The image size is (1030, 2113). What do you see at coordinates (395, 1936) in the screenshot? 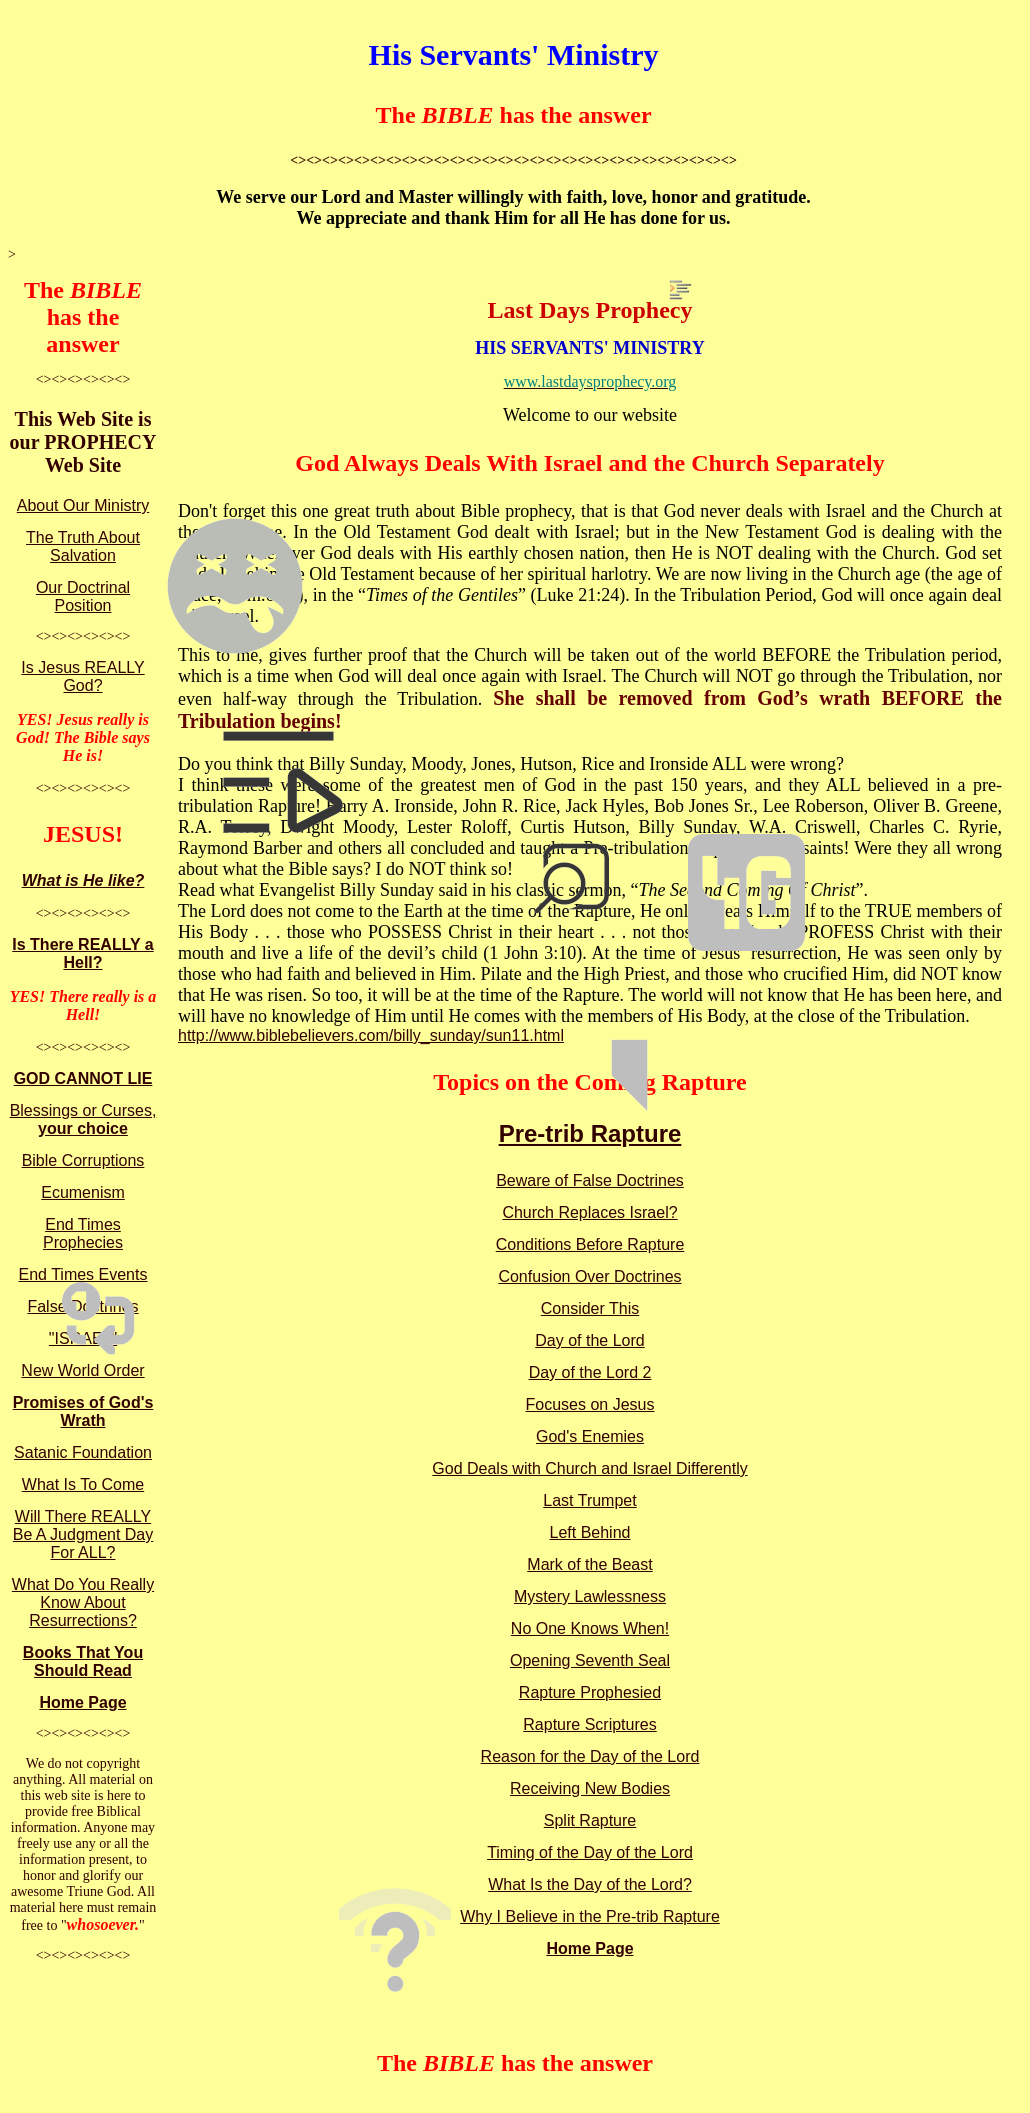
I see `indicates no network route available` at bounding box center [395, 1936].